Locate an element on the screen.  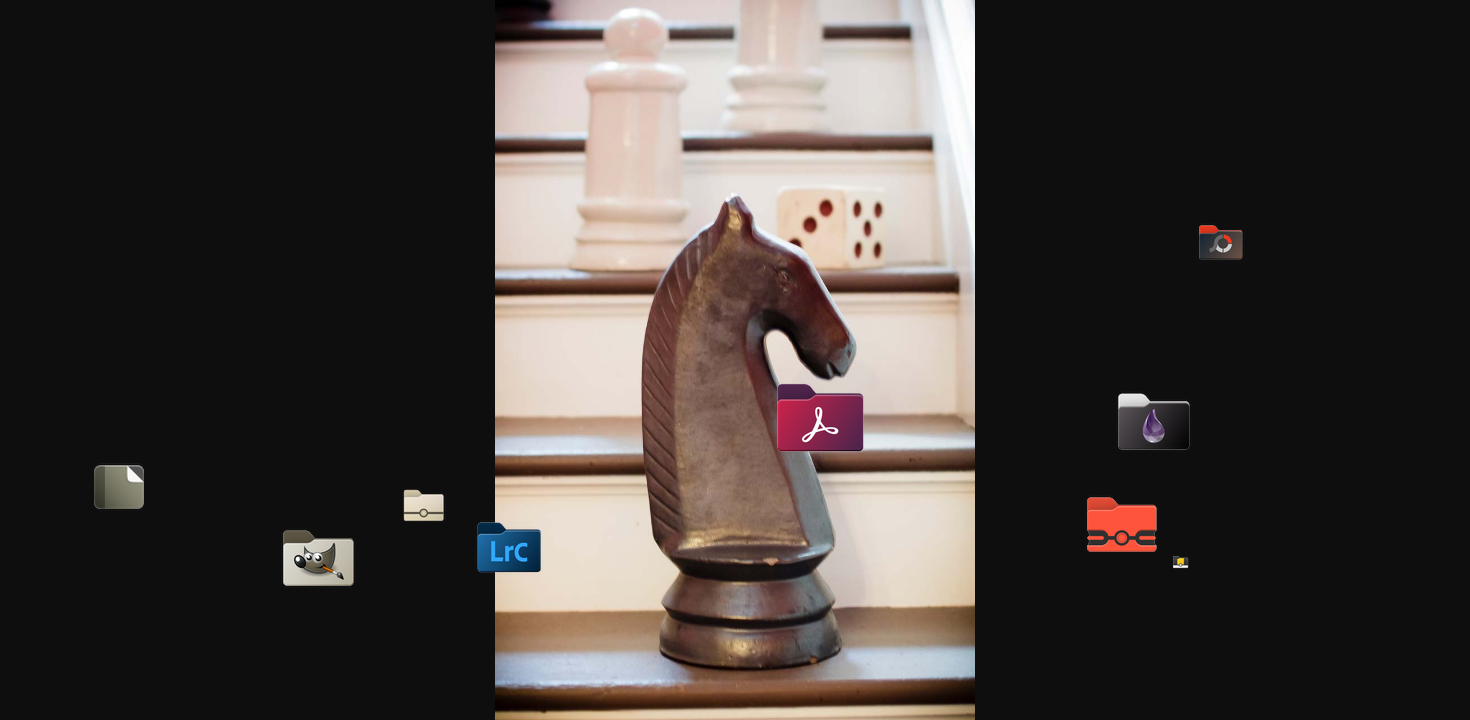
open GIMP project files folder is located at coordinates (318, 560).